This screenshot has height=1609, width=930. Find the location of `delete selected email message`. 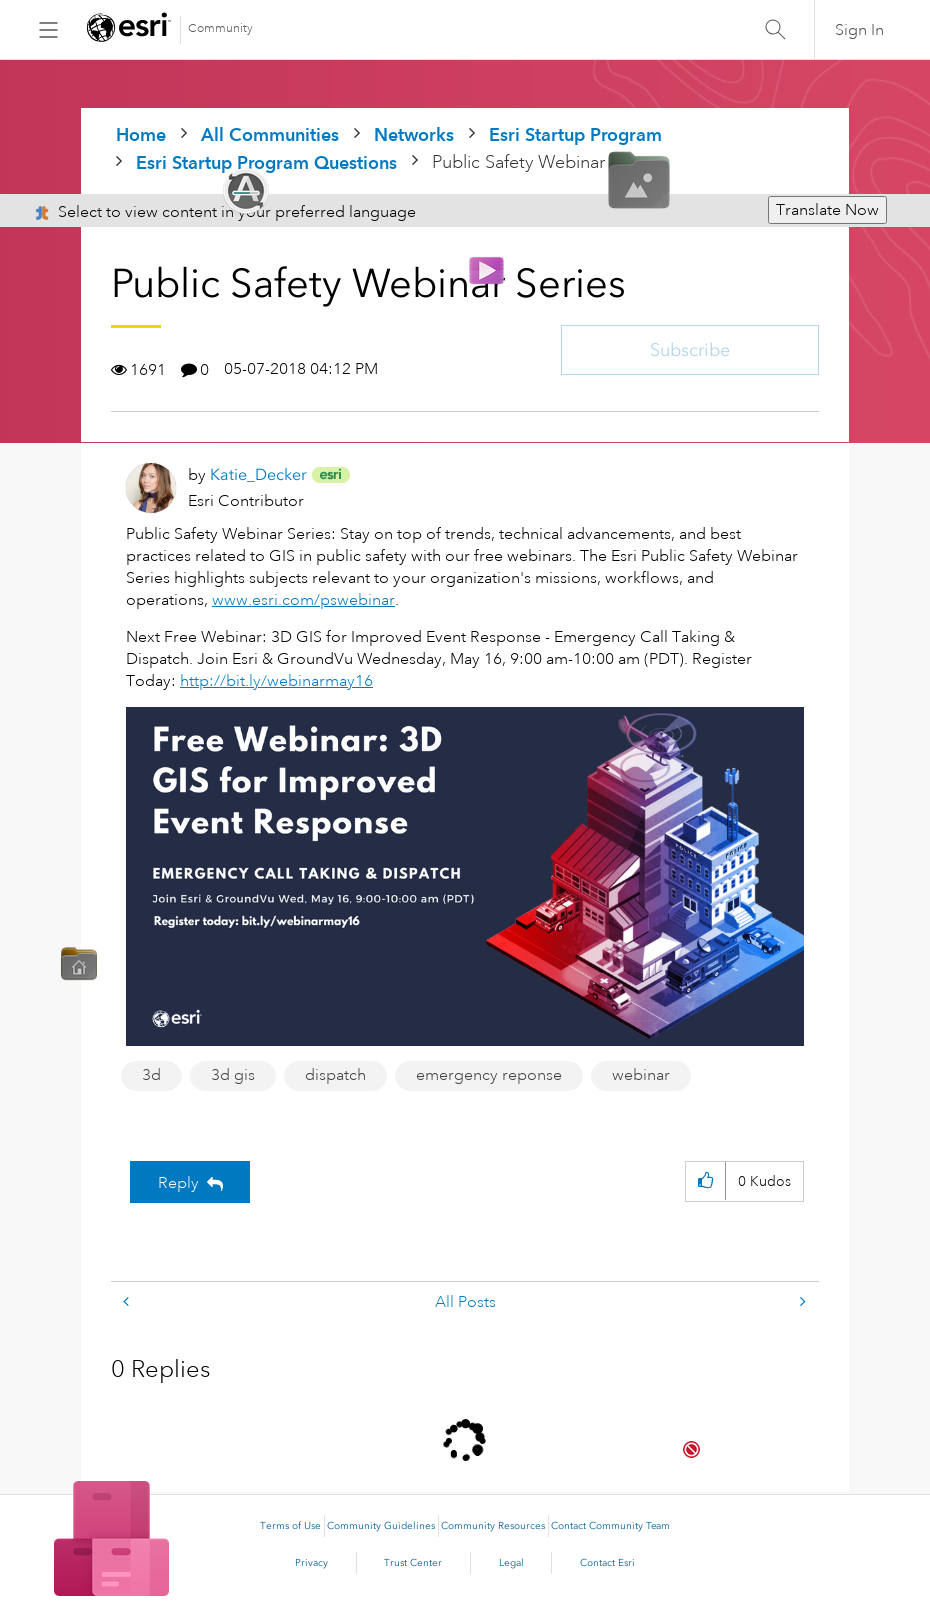

delete selected email message is located at coordinates (691, 1449).